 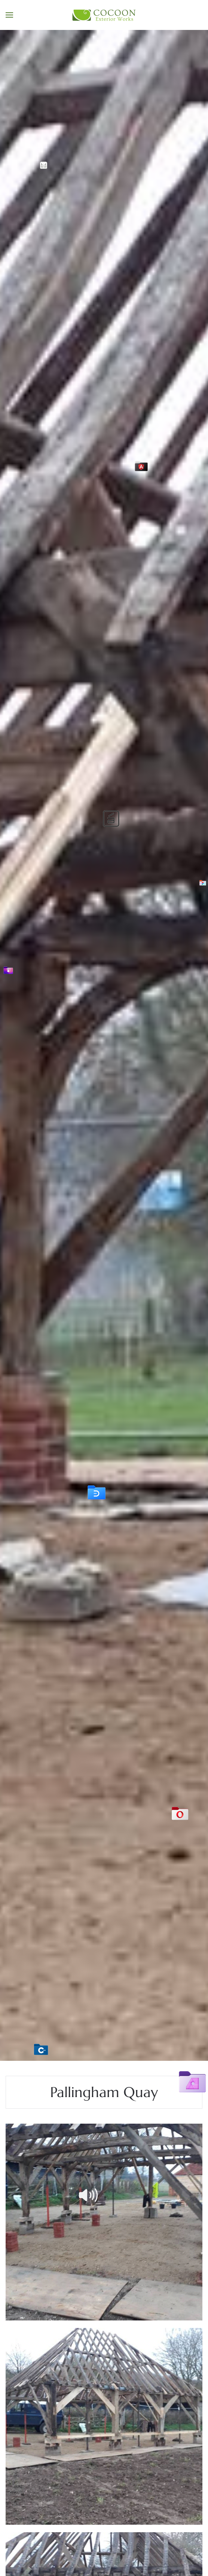 What do you see at coordinates (141, 466) in the screenshot?
I see `folder containing Angular project files` at bounding box center [141, 466].